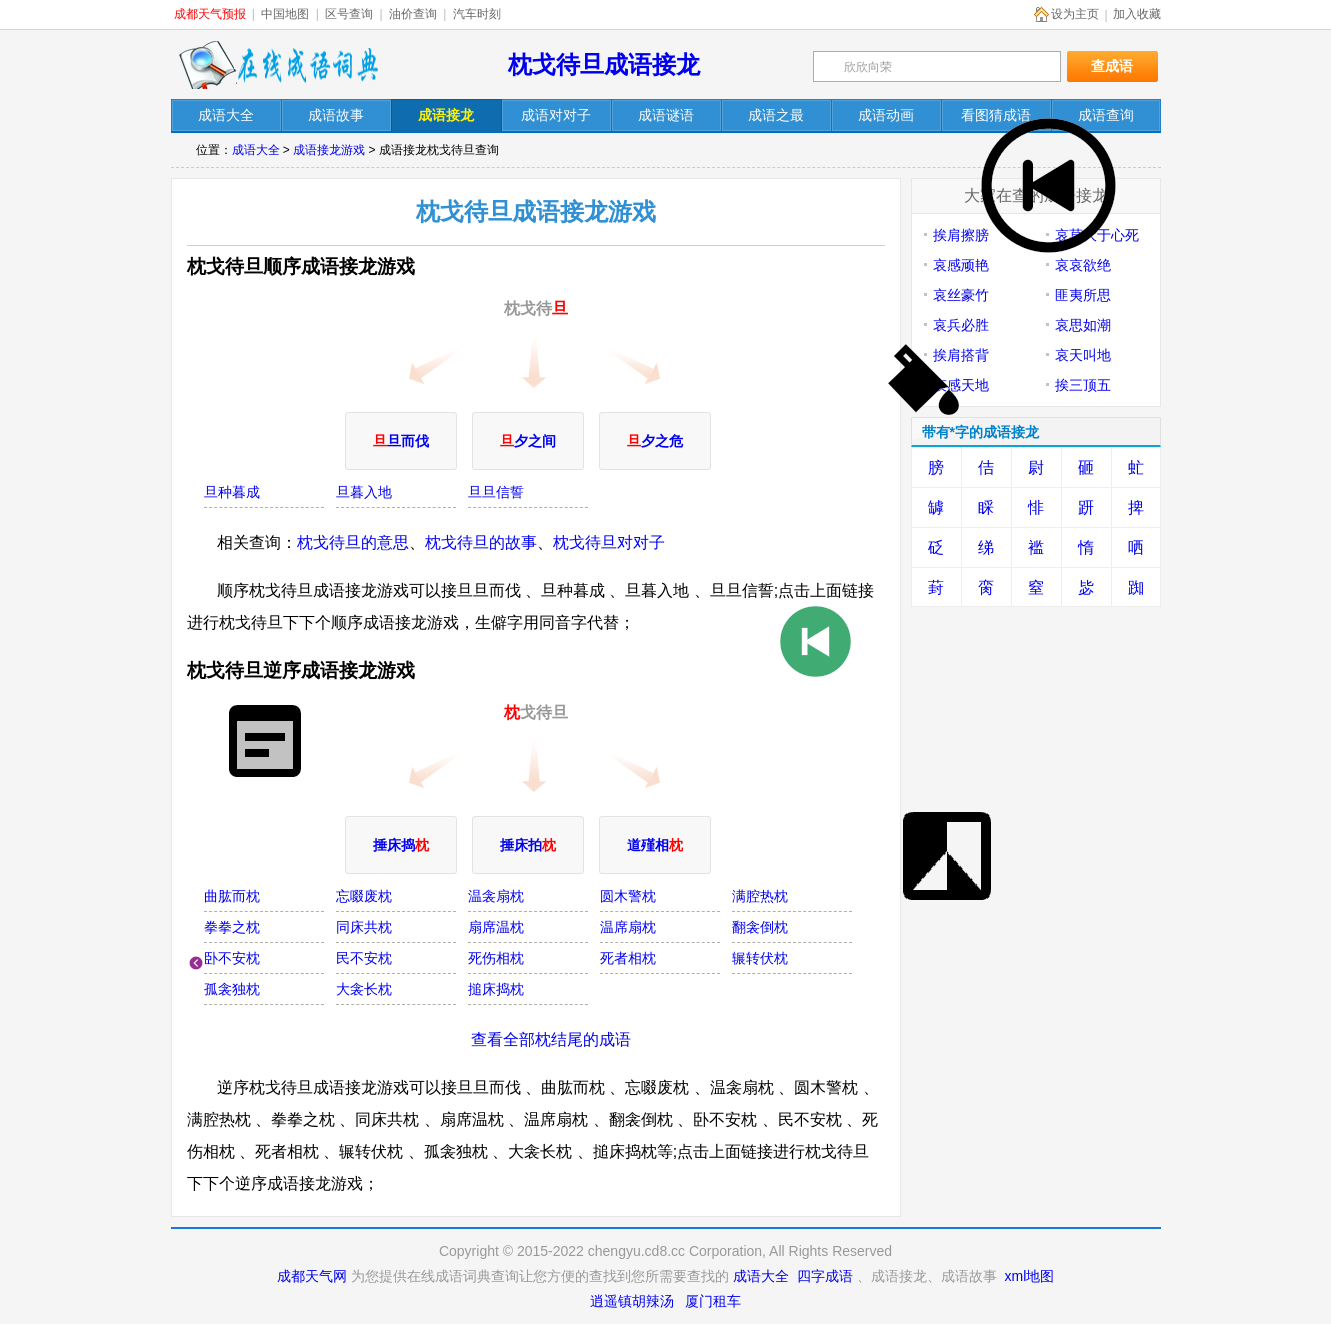 Image resolution: width=1331 pixels, height=1324 pixels. What do you see at coordinates (1048, 185) in the screenshot?
I see `skip to previous track` at bounding box center [1048, 185].